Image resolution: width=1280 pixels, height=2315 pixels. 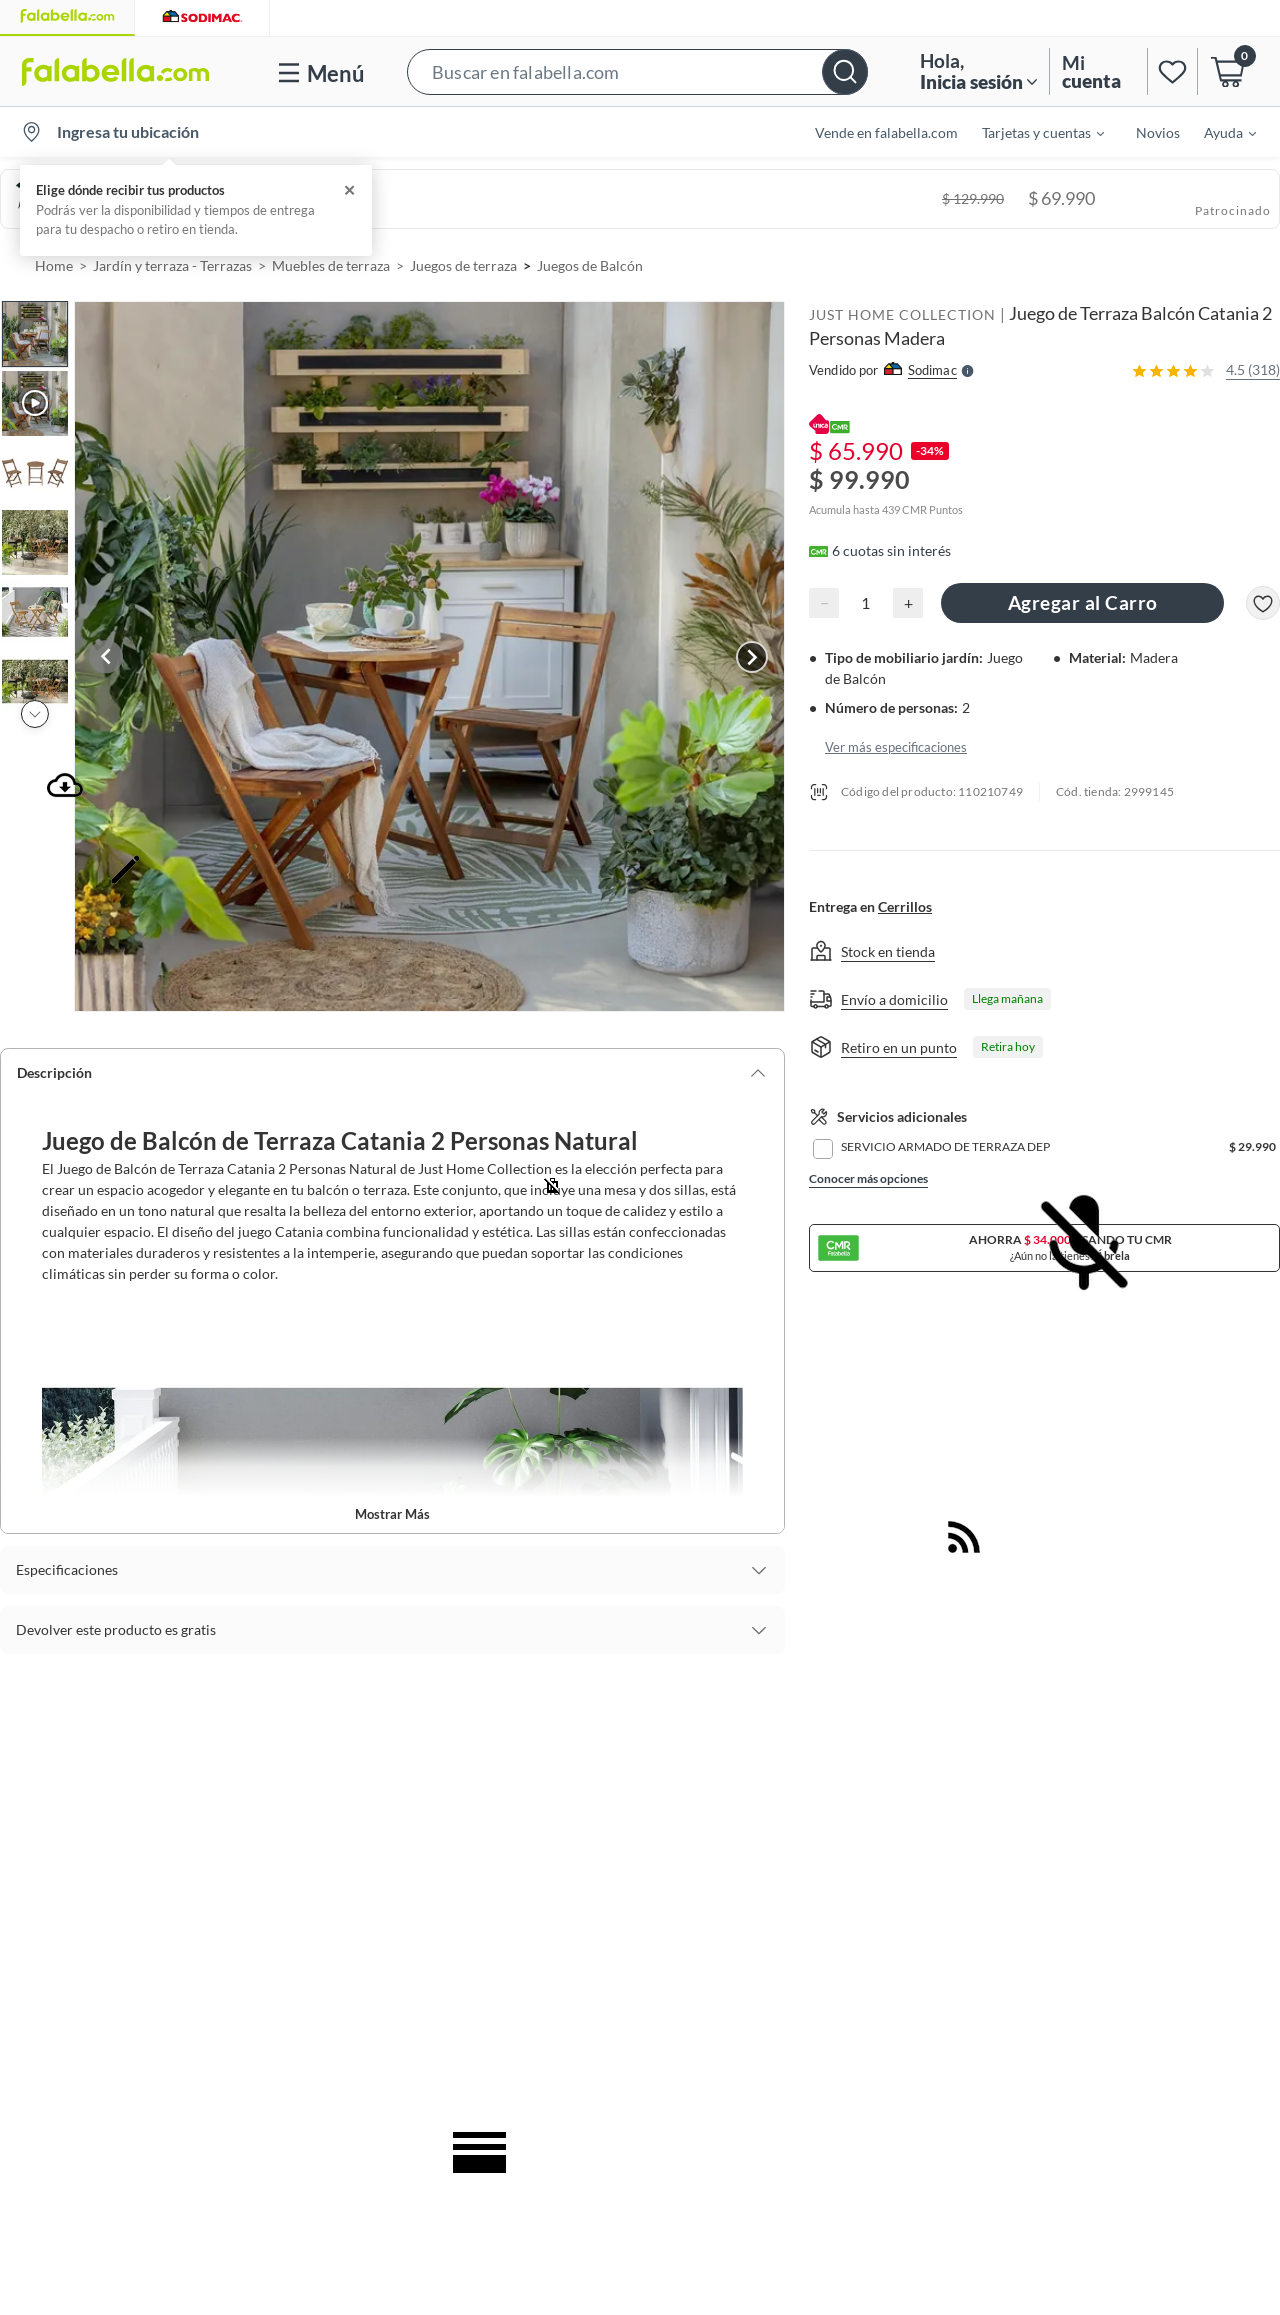 I want to click on split view horizontally, so click(x=479, y=2152).